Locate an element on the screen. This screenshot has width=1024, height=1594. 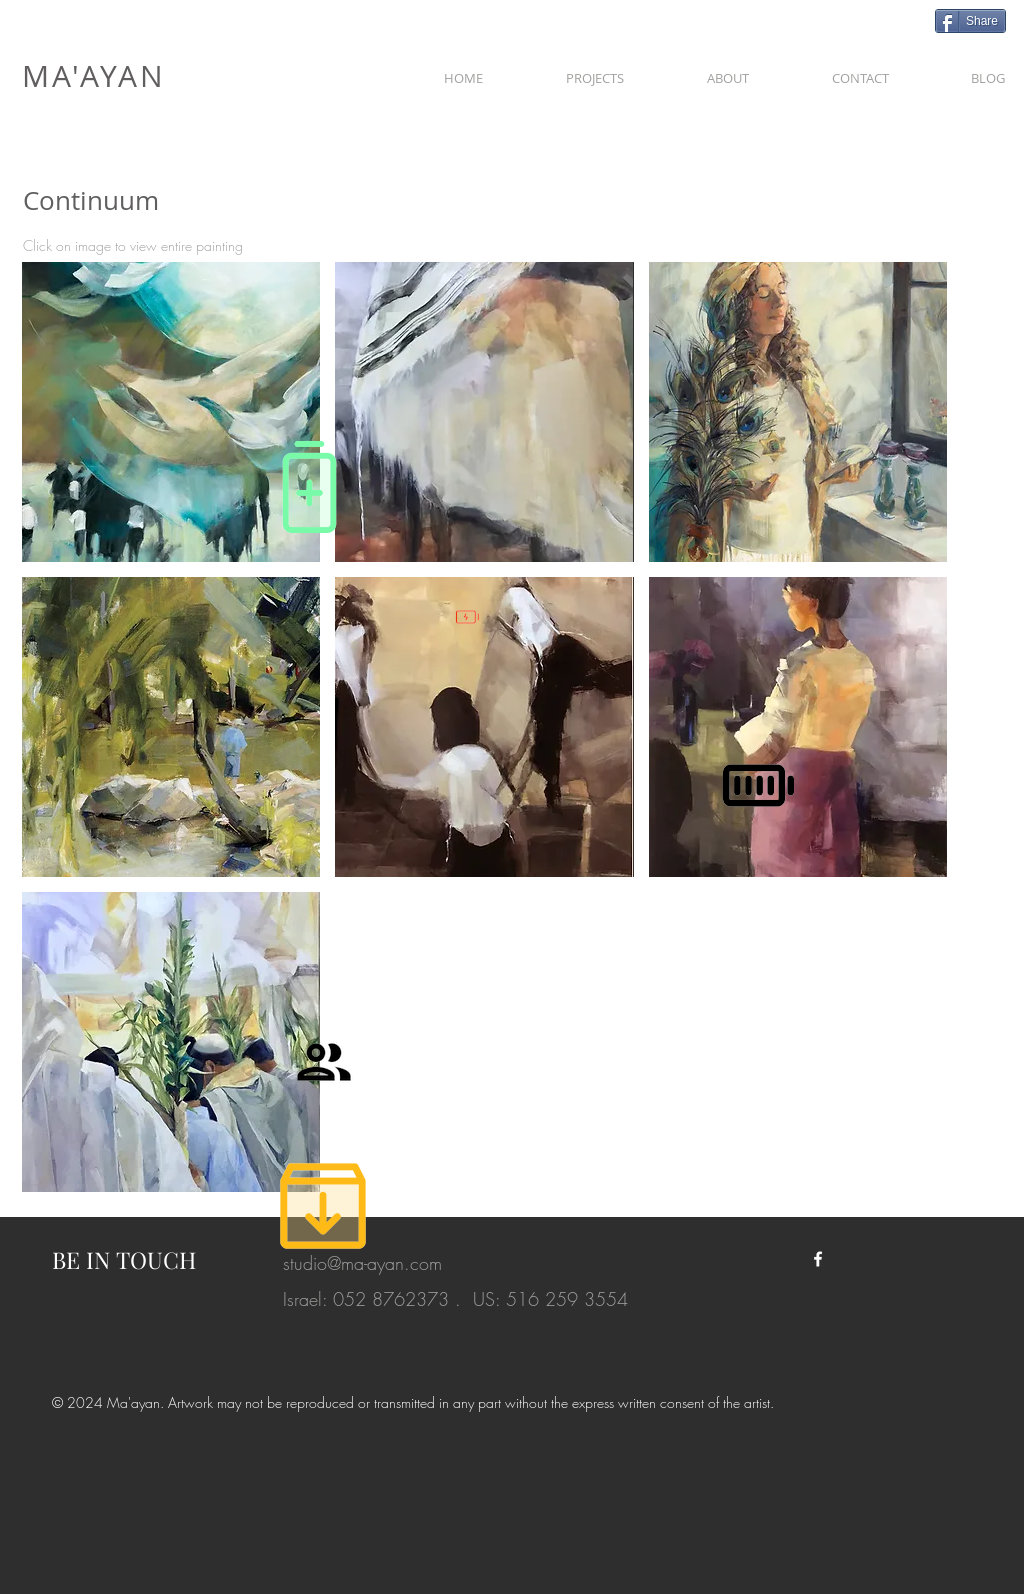
download to storage or archive is located at coordinates (323, 1206).